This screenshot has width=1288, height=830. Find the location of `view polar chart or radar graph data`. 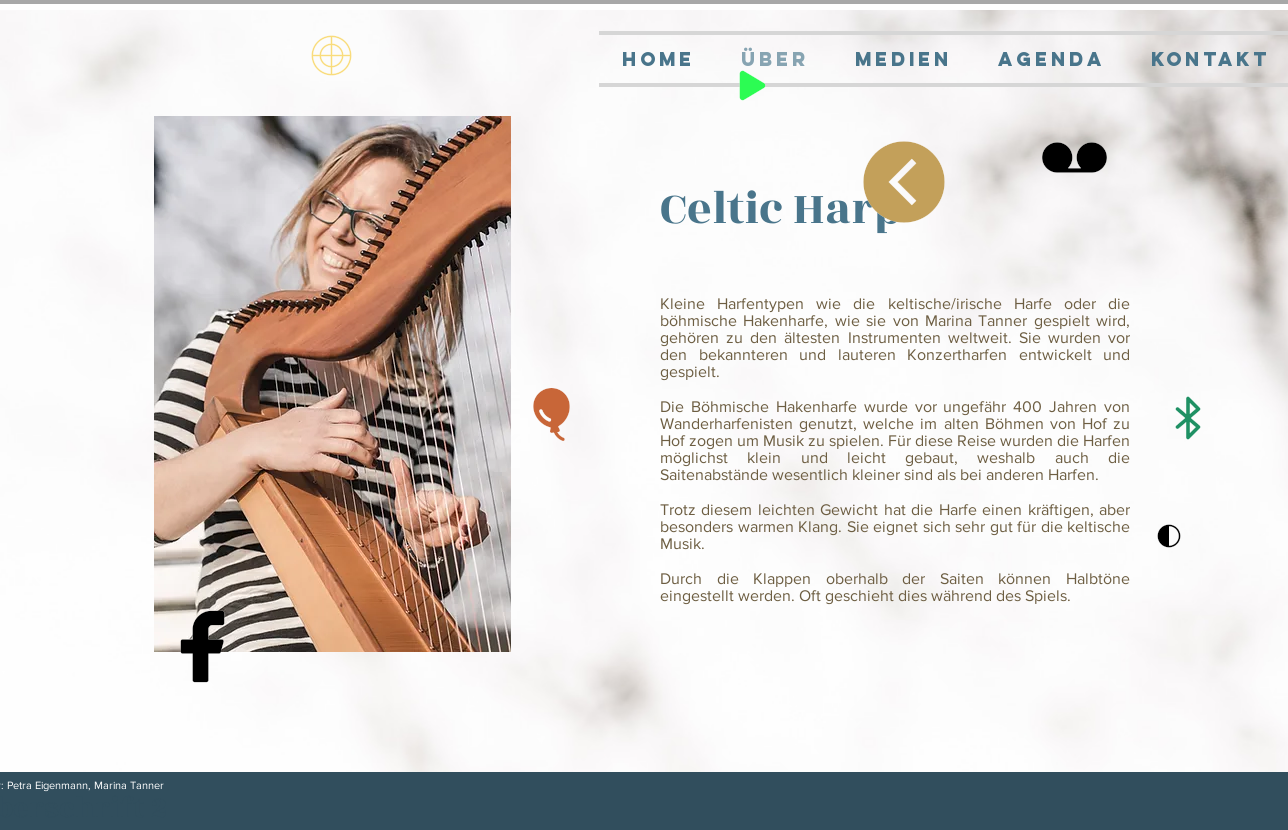

view polar chart or radar graph data is located at coordinates (331, 55).